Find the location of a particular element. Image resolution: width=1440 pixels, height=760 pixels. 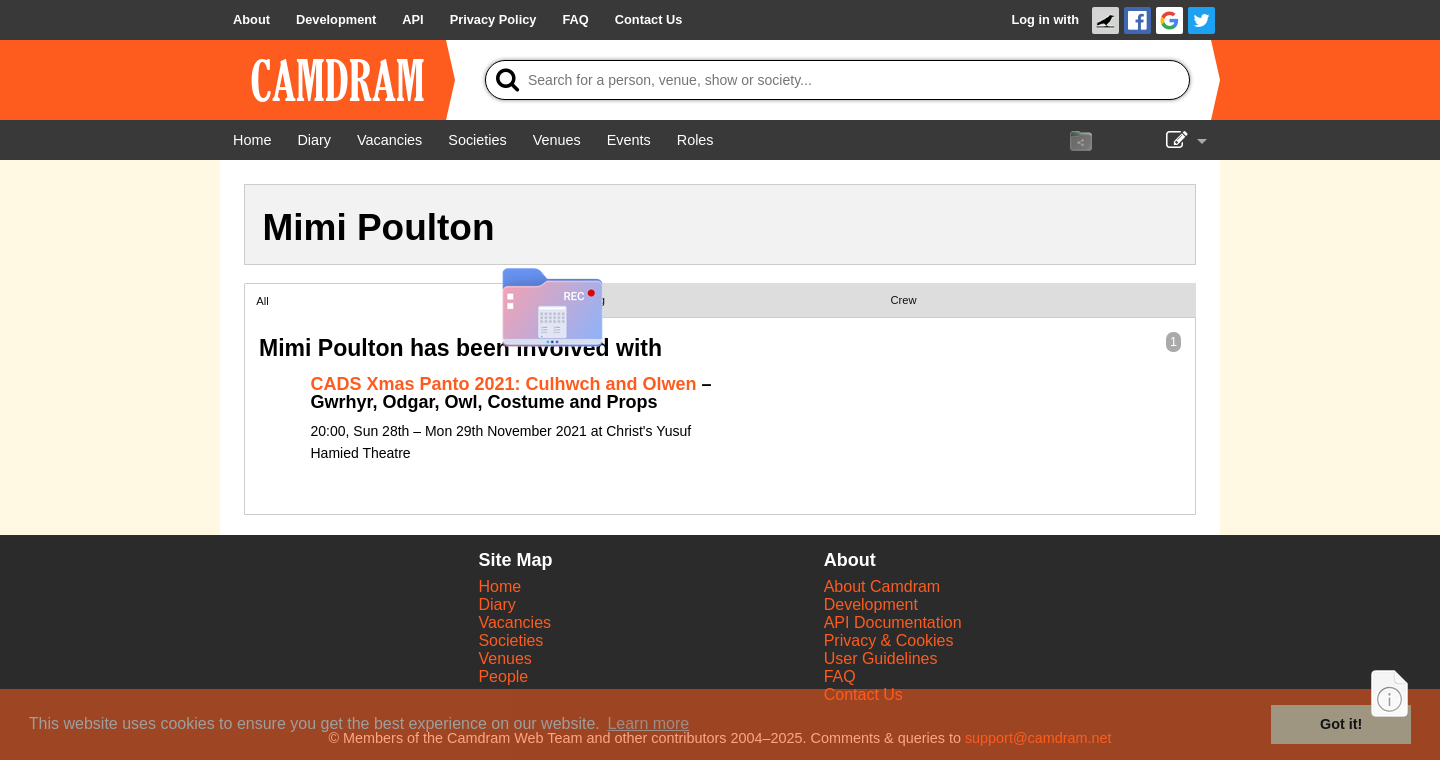

open your public shared folder is located at coordinates (1081, 141).